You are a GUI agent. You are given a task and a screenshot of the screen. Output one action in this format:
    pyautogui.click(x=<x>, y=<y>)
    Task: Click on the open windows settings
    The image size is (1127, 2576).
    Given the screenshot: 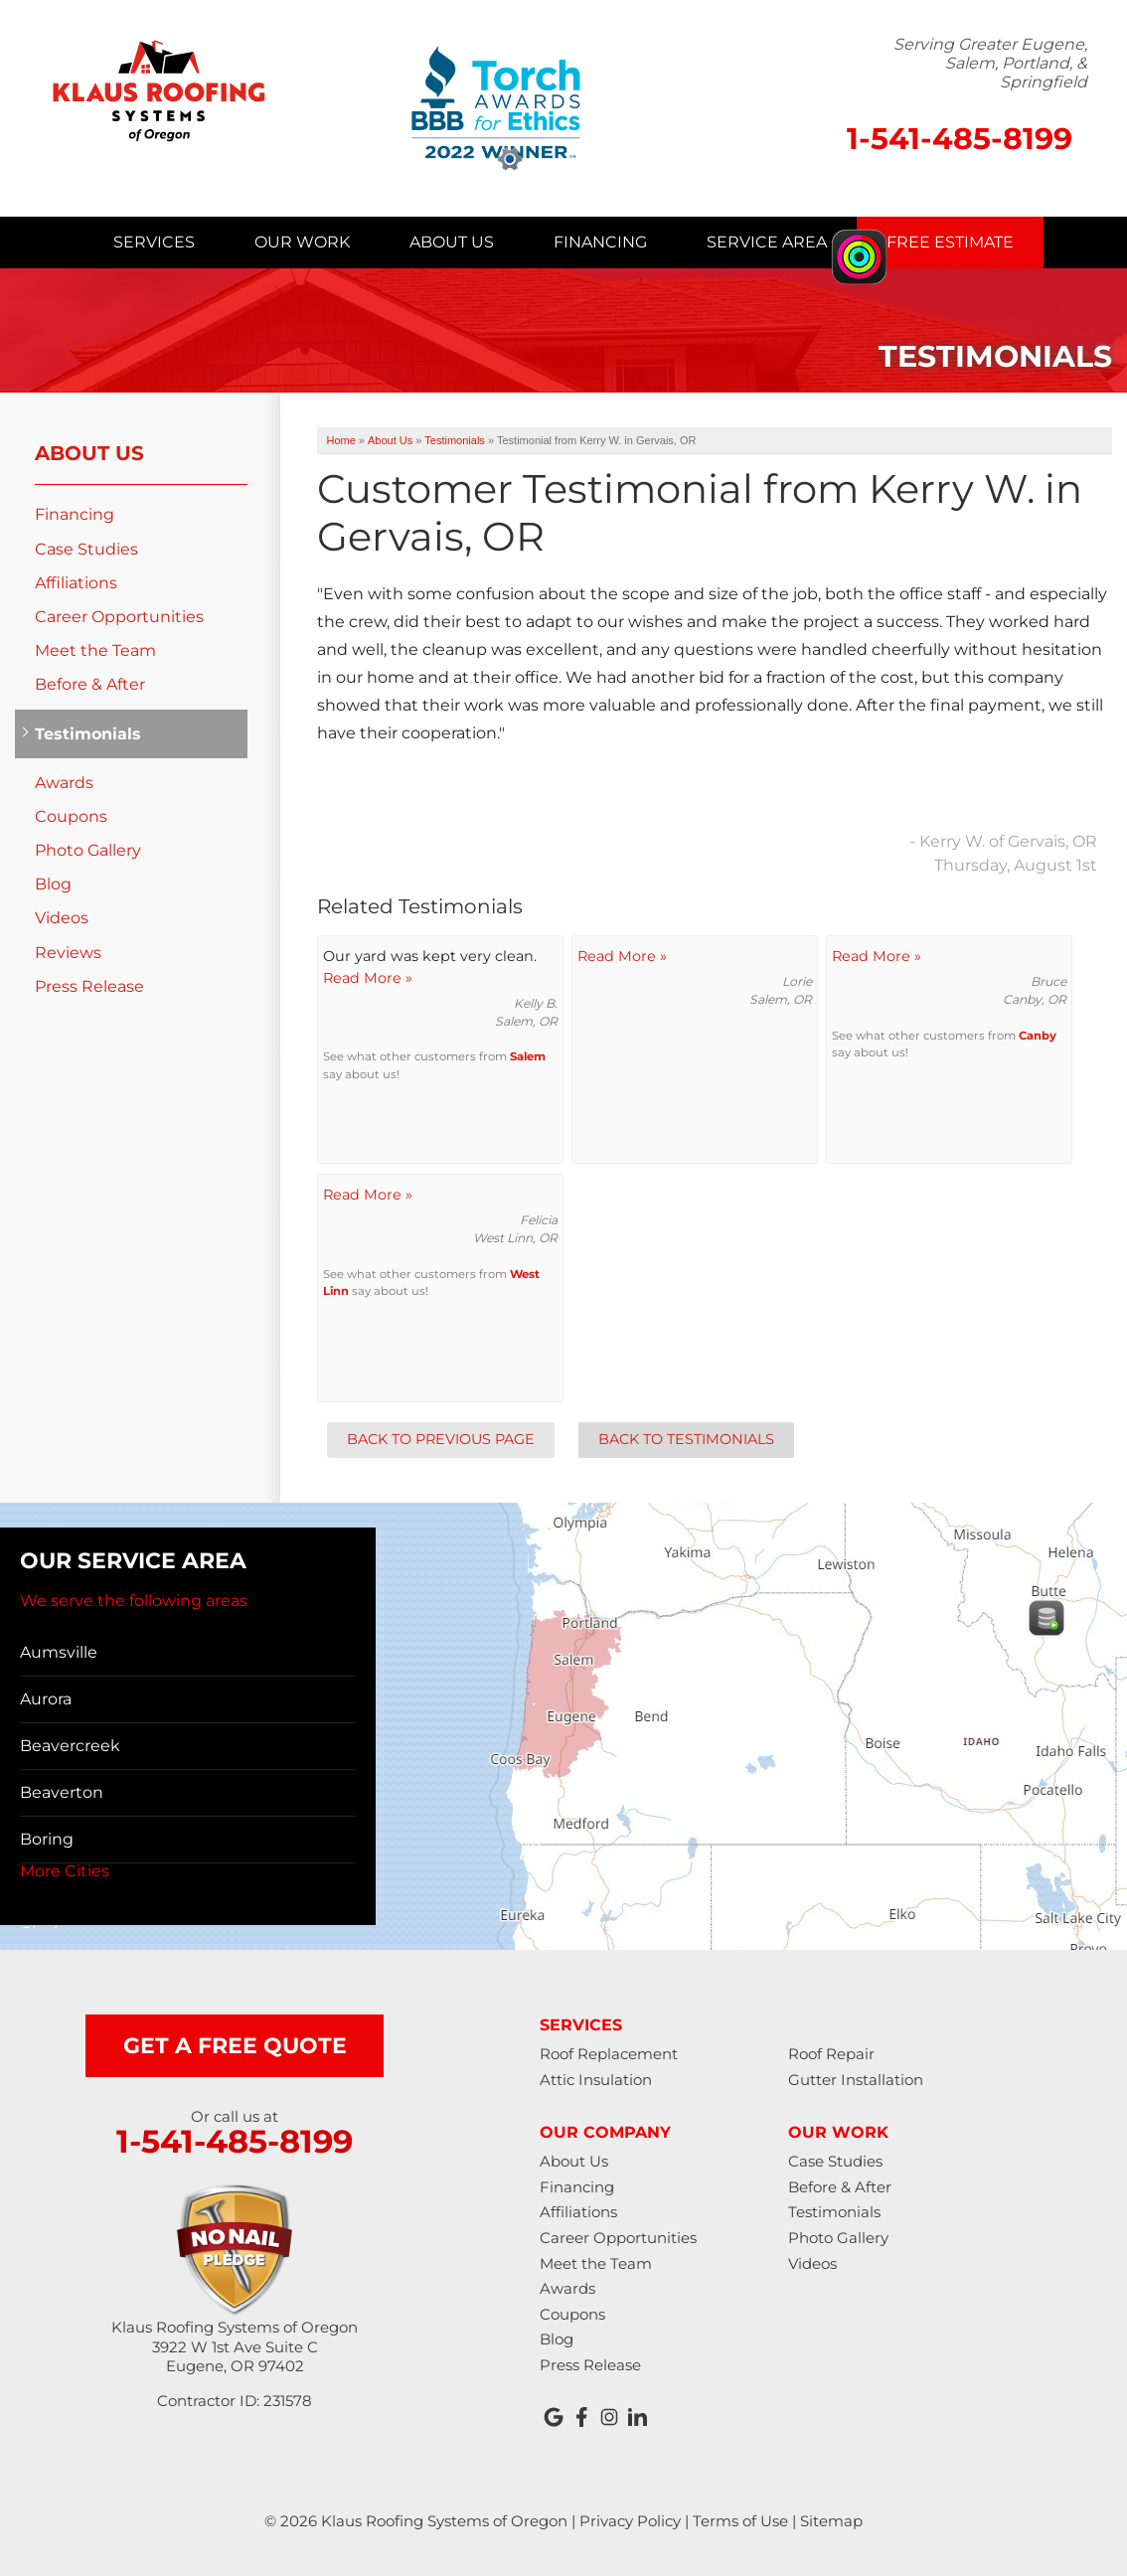 What is the action you would take?
    pyautogui.click(x=510, y=159)
    